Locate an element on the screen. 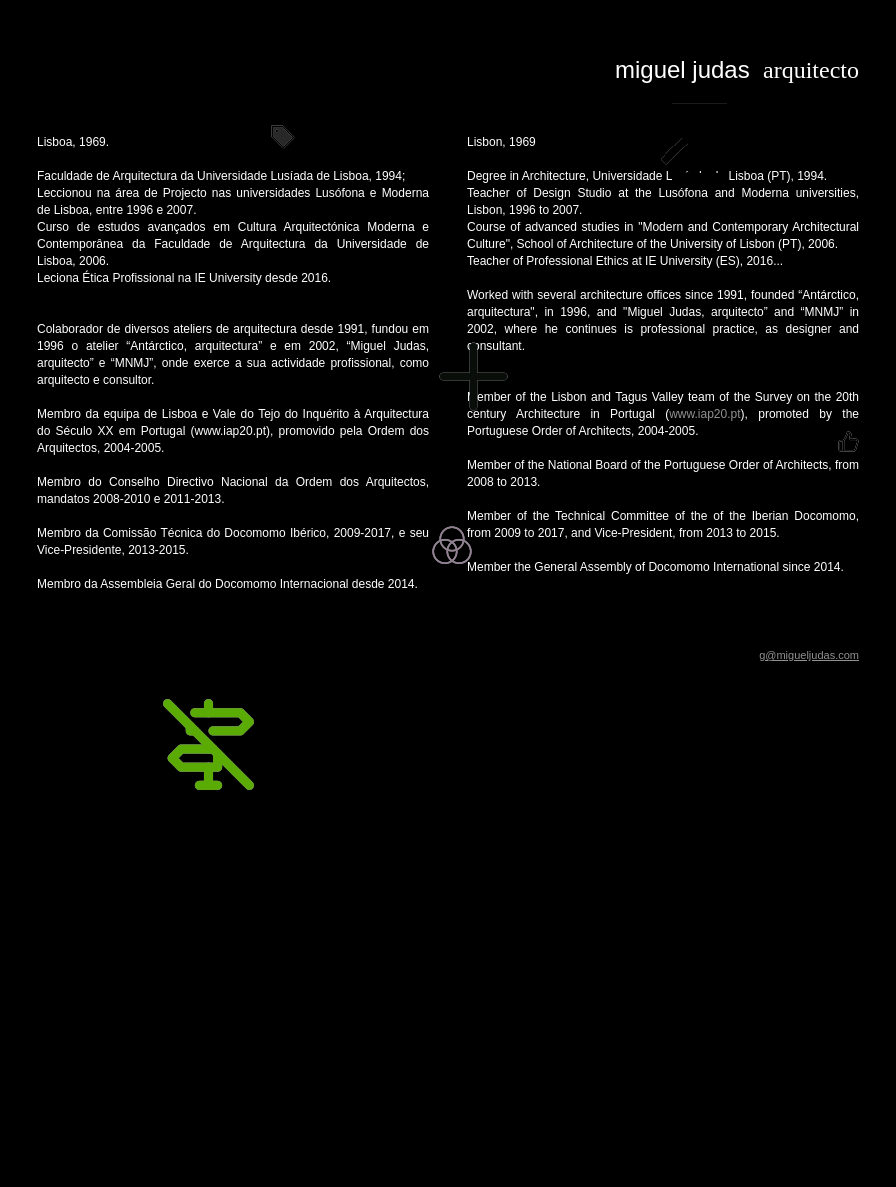  like or approve content is located at coordinates (848, 441).